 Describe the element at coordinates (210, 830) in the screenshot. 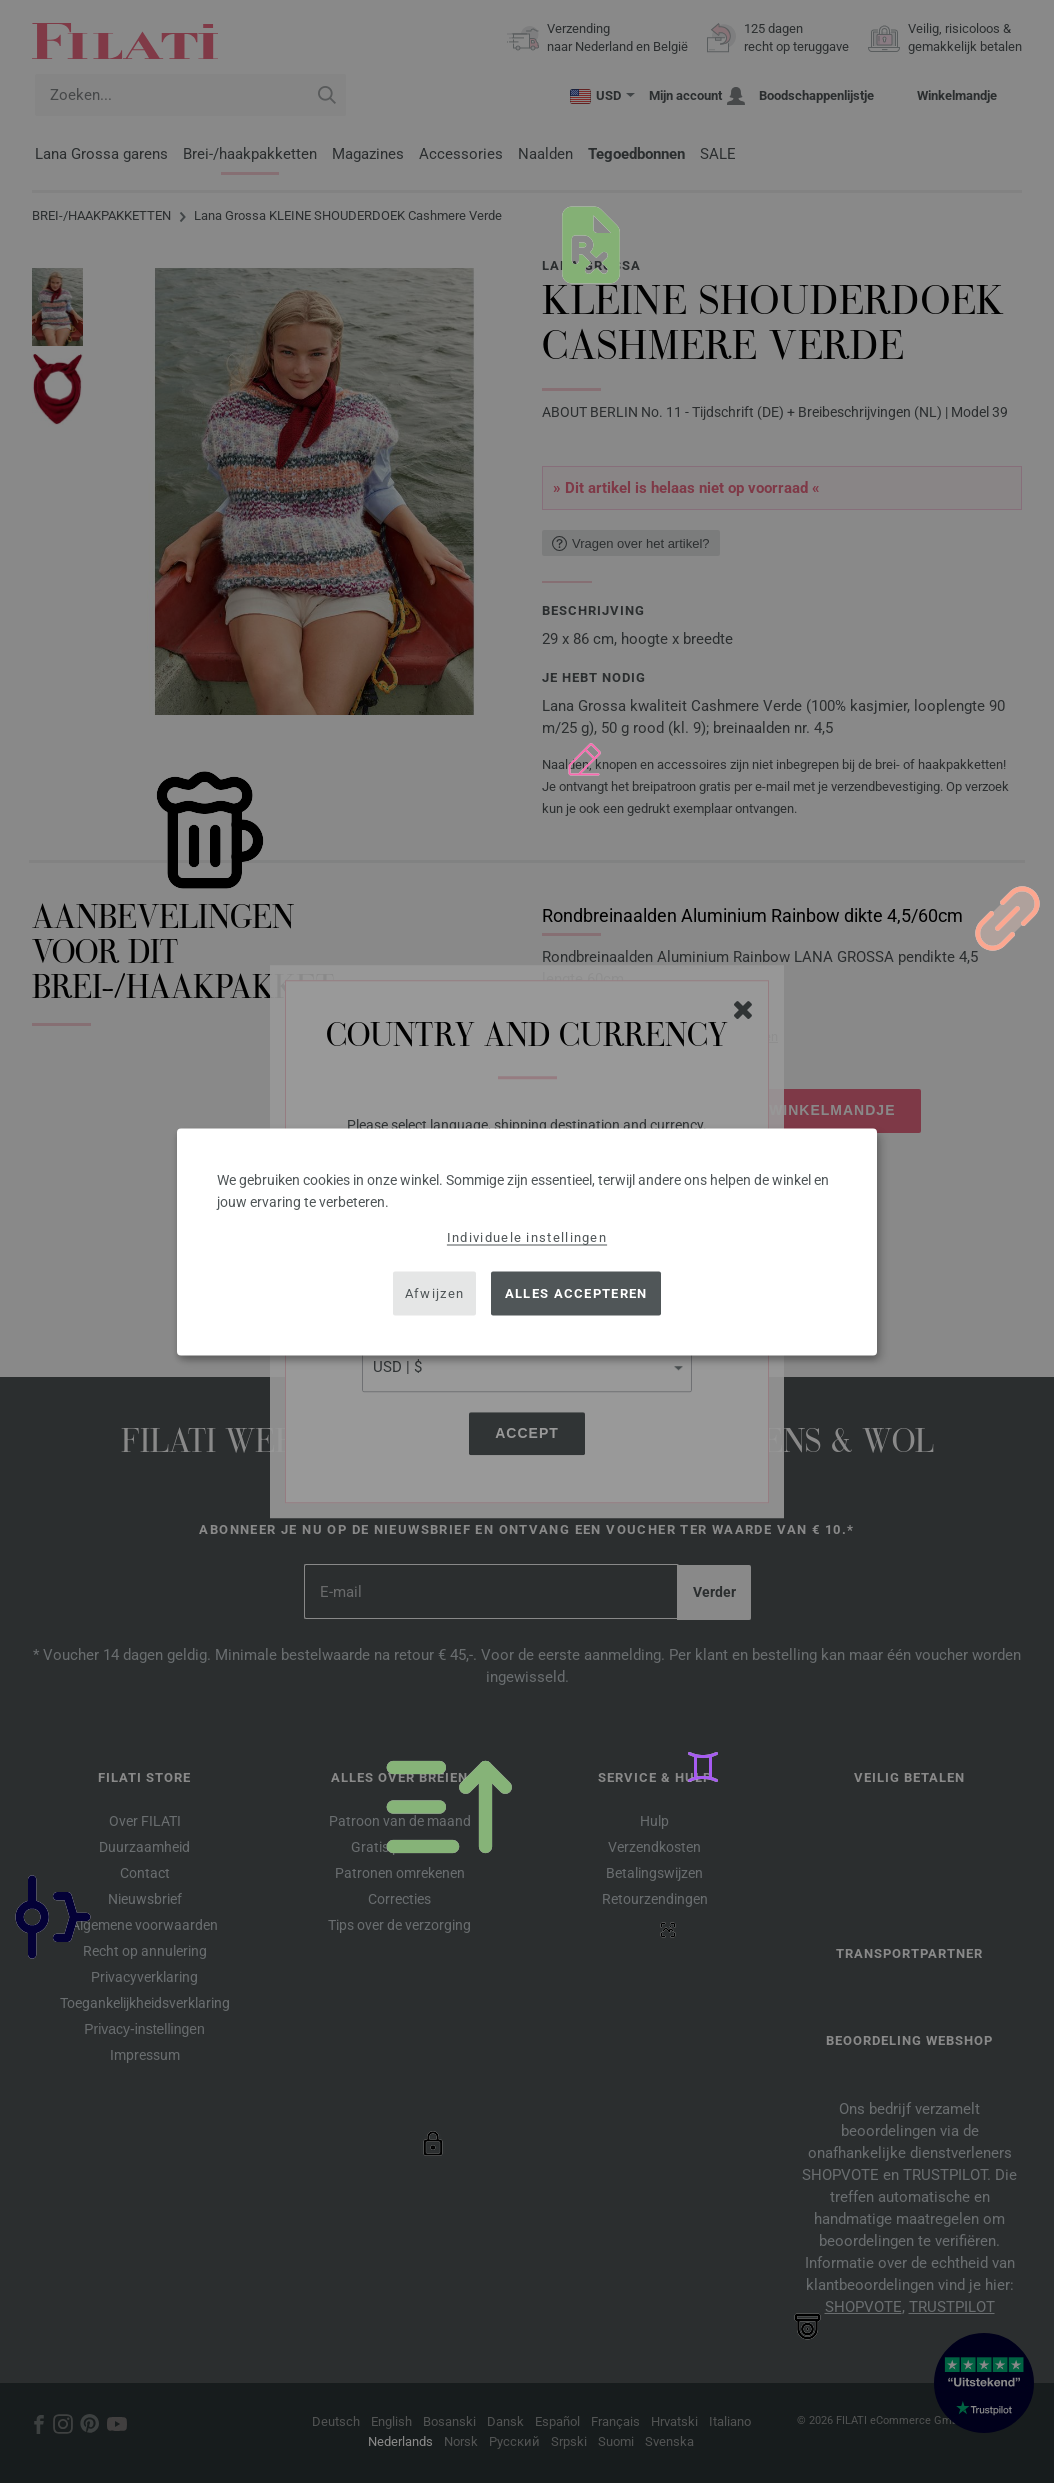

I see `browse nearby bars or breweries` at that location.